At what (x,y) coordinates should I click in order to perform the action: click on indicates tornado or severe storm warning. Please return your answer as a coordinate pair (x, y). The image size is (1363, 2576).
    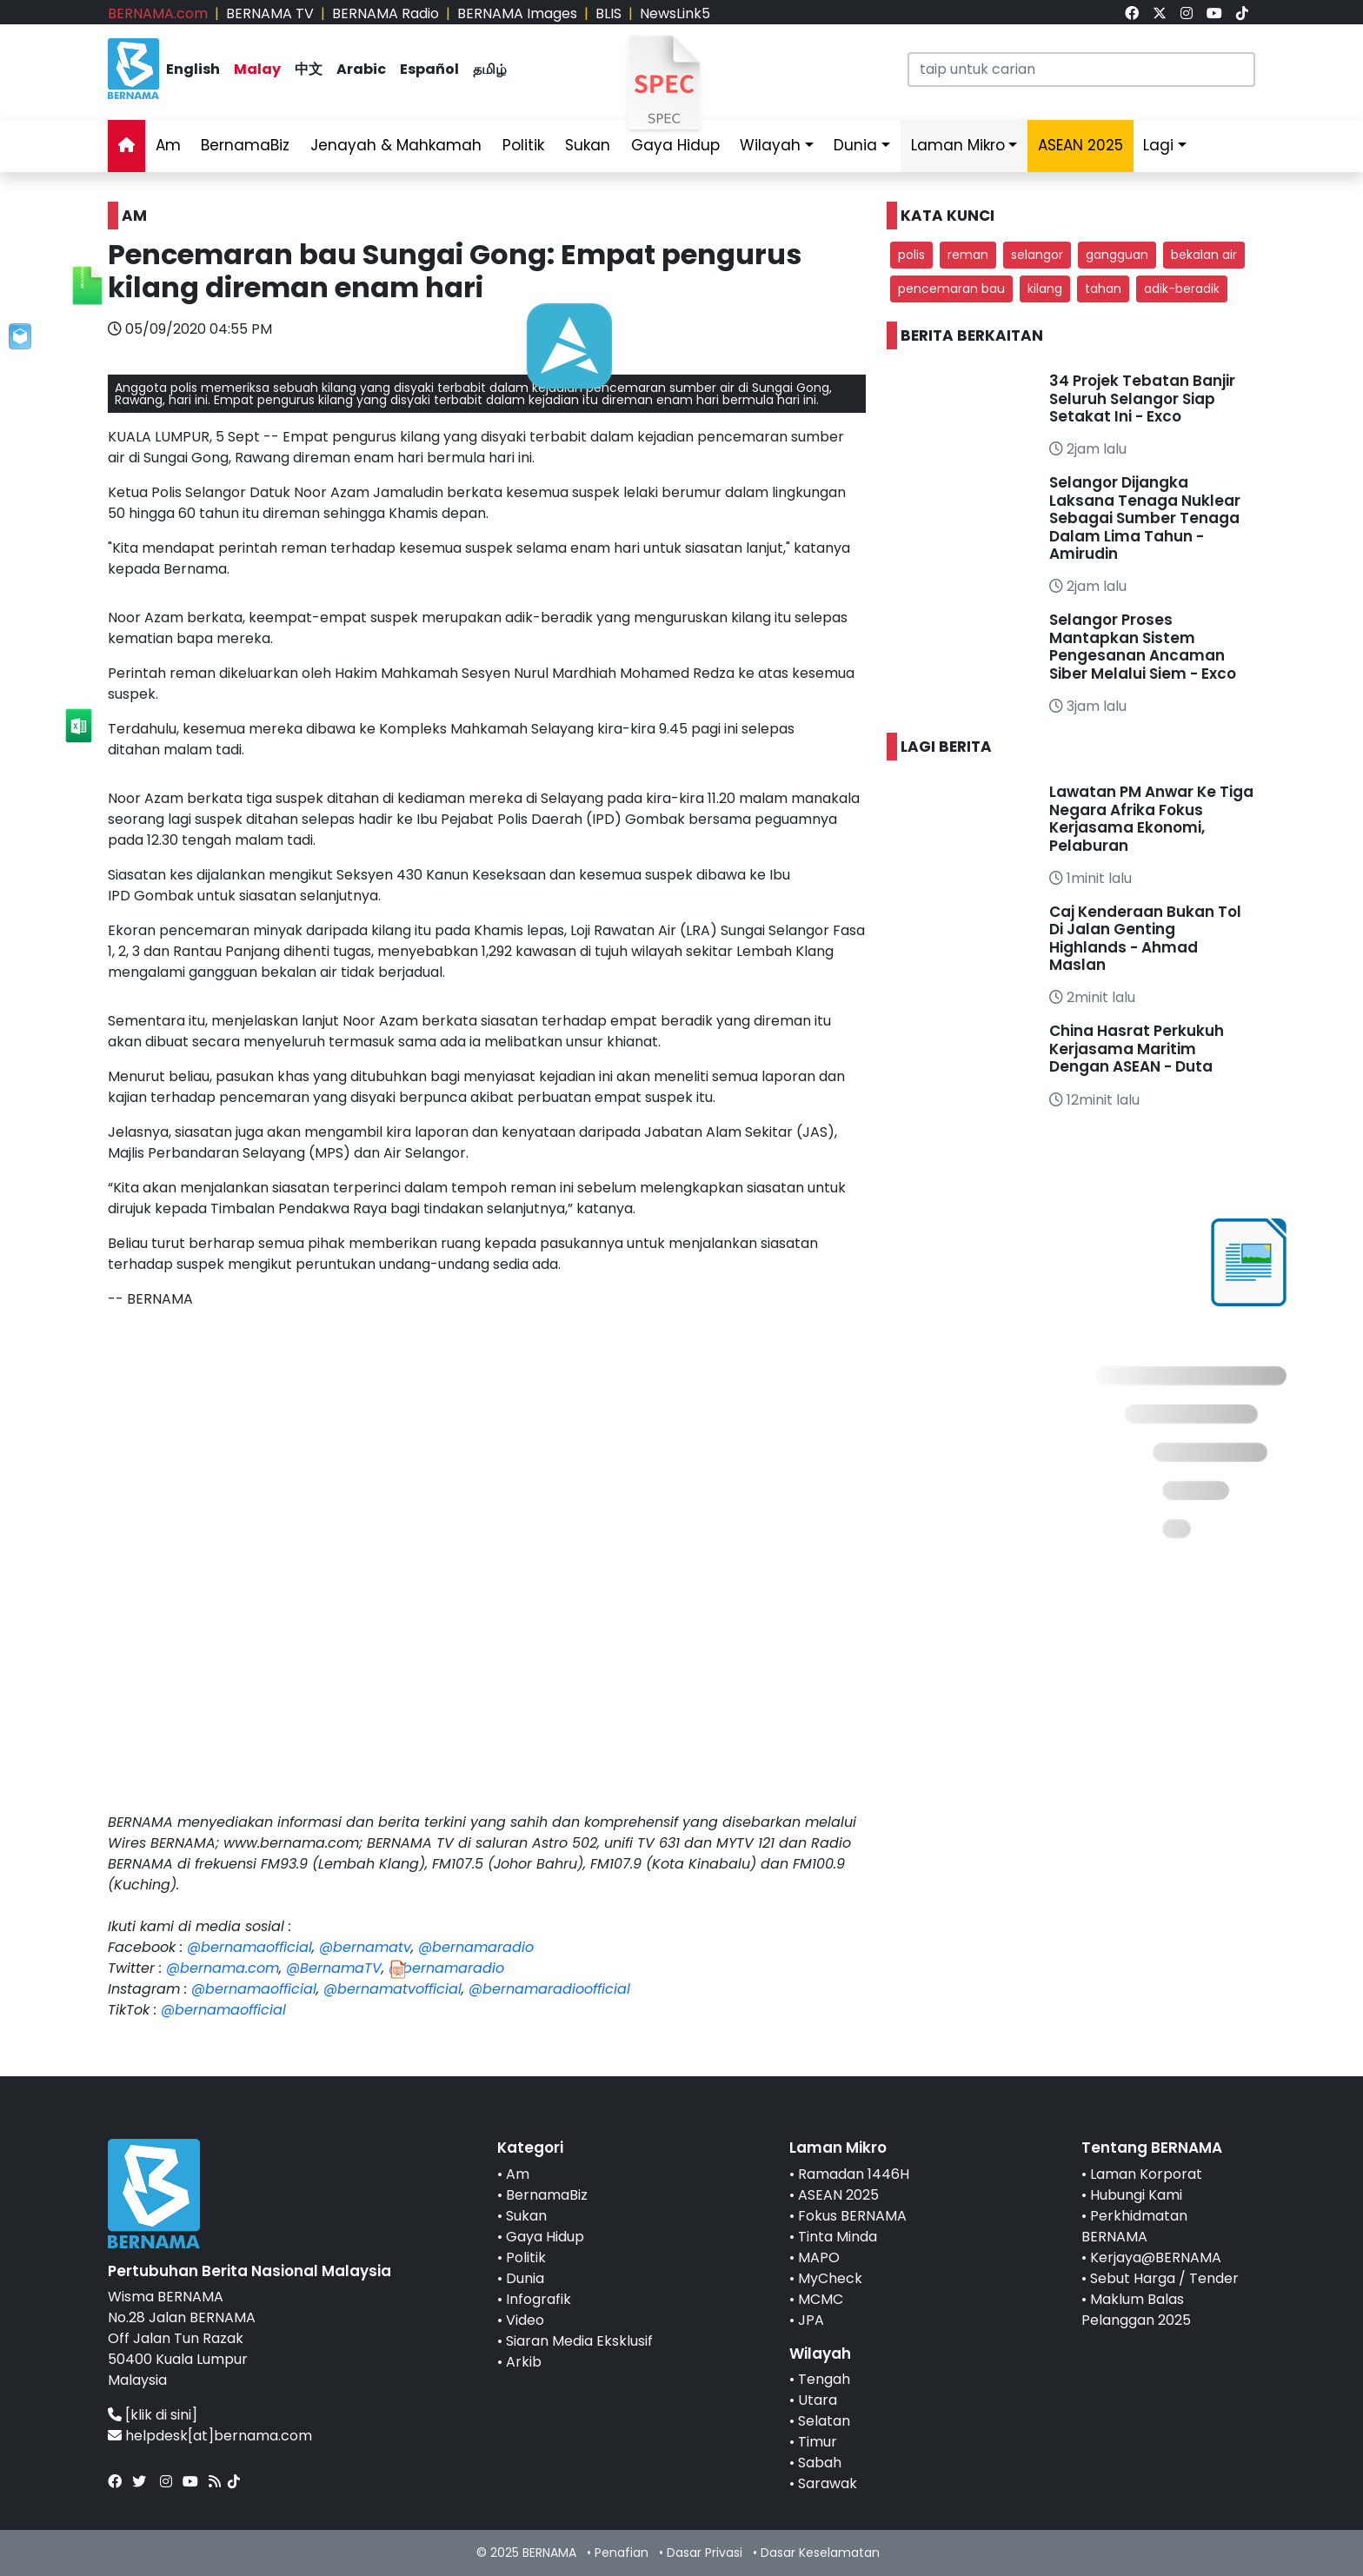
    Looking at the image, I should click on (1191, 1452).